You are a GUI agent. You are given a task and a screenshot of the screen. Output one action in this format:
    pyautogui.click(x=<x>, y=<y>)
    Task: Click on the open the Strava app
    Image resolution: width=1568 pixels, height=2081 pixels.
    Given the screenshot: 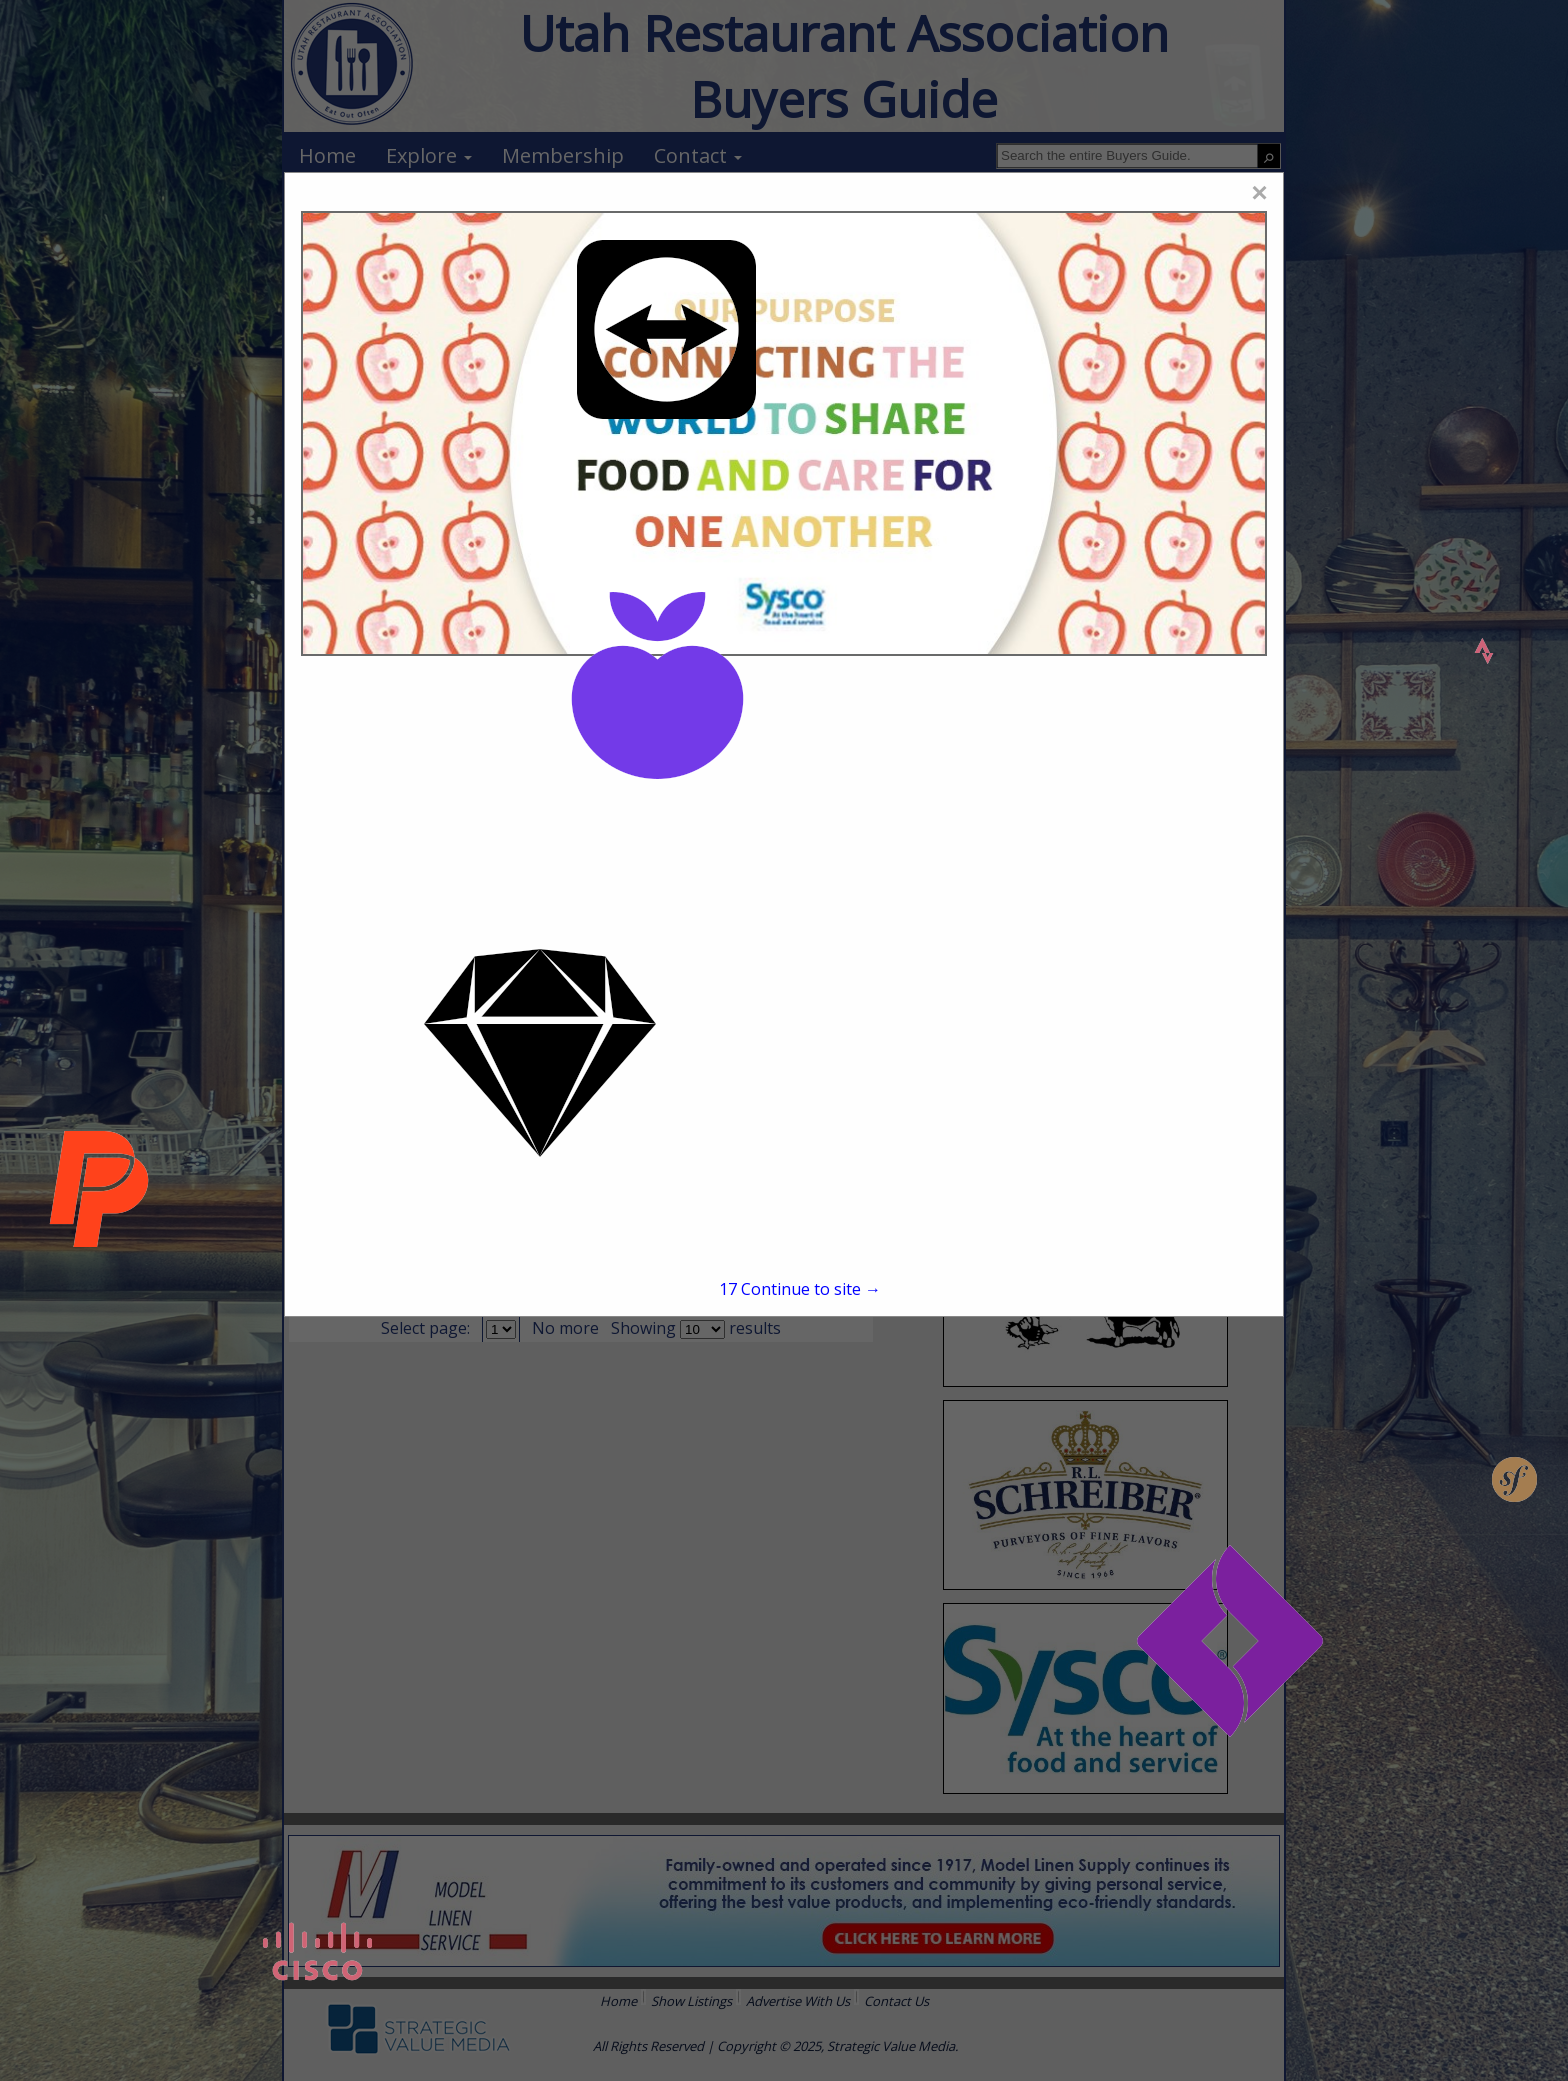 What is the action you would take?
    pyautogui.click(x=1484, y=651)
    